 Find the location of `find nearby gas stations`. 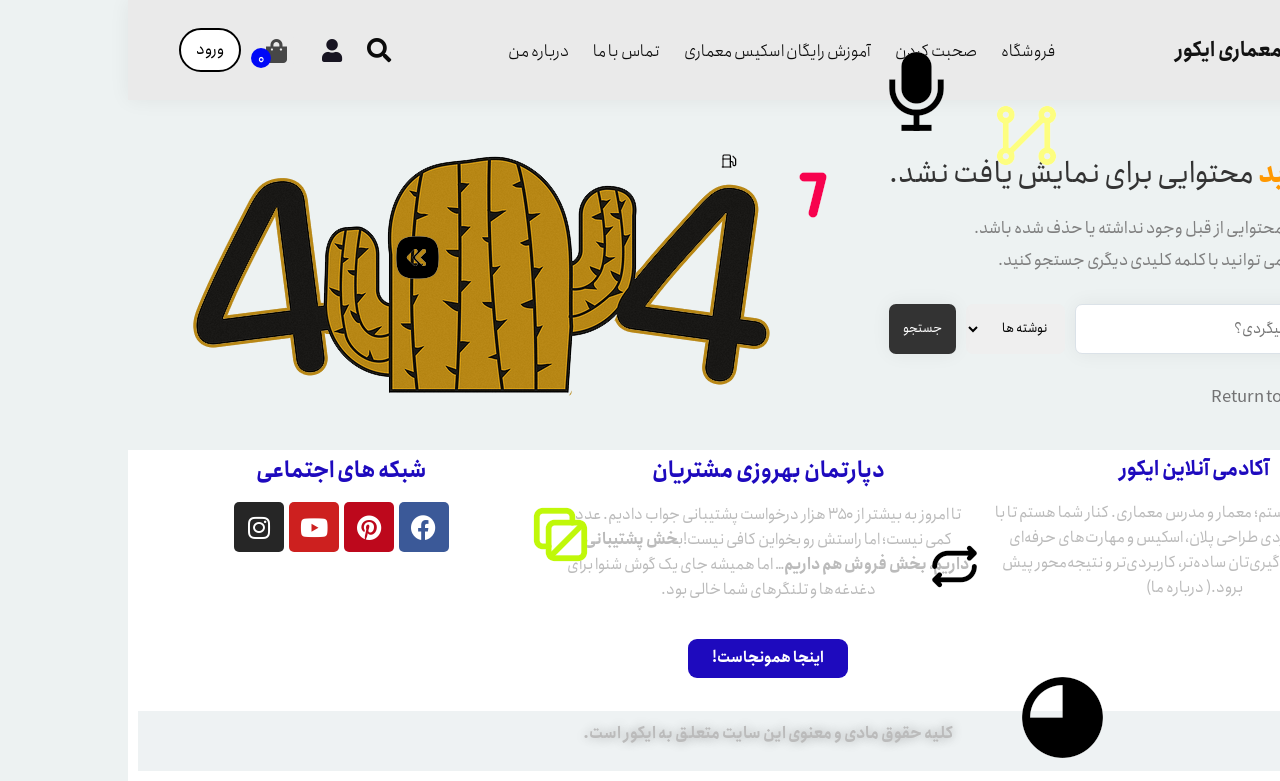

find nearby gas stations is located at coordinates (729, 161).